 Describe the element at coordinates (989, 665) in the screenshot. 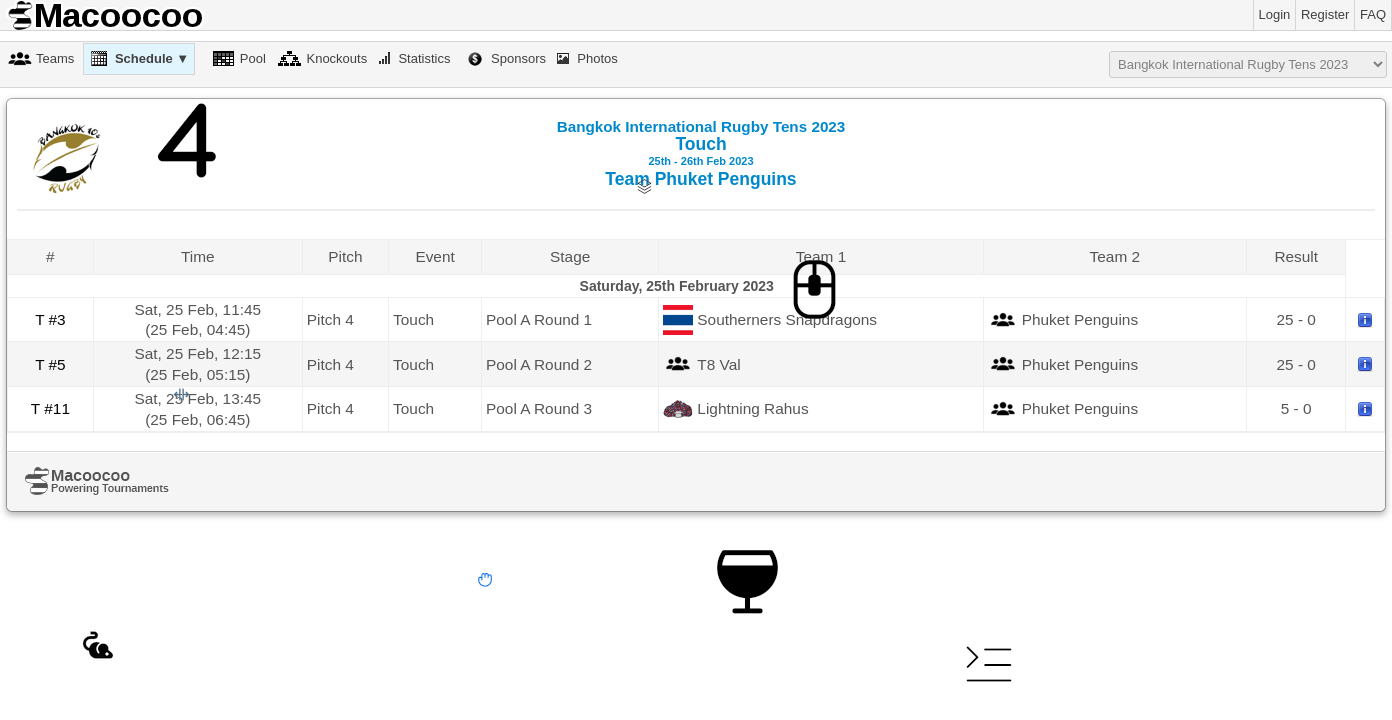

I see `increase text indentation` at that location.